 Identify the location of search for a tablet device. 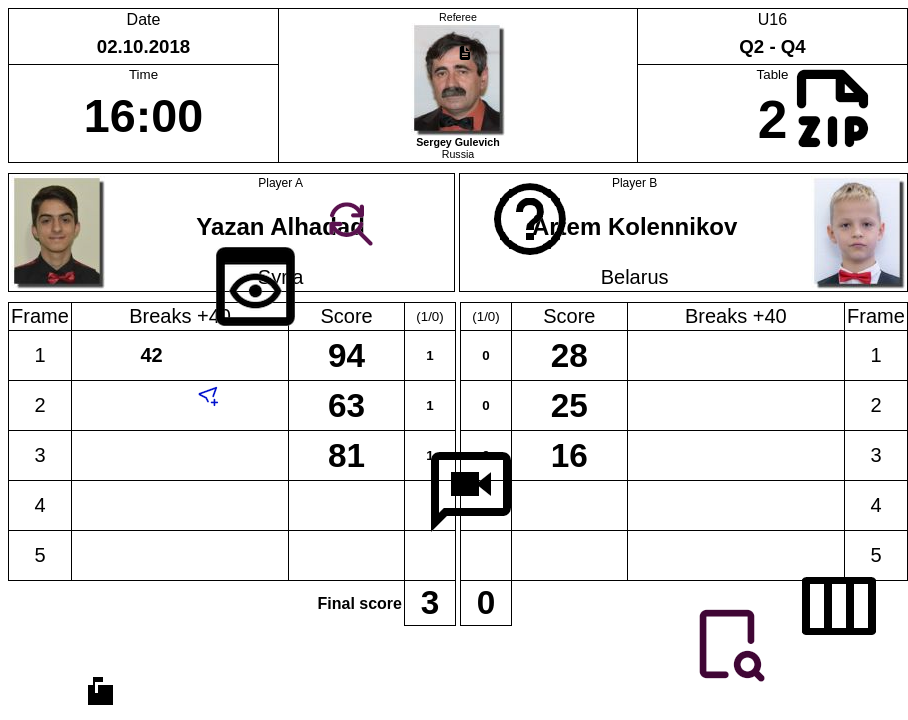
(727, 644).